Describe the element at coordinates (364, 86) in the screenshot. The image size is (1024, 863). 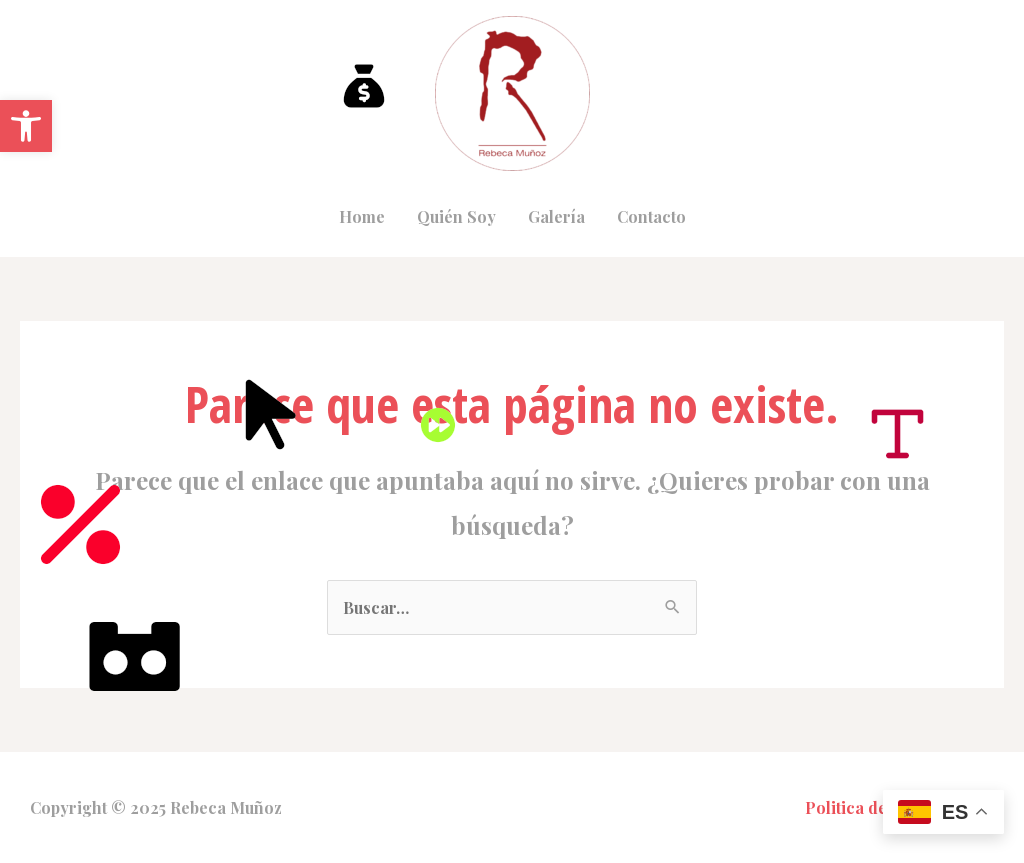
I see `view your earnings or balance` at that location.